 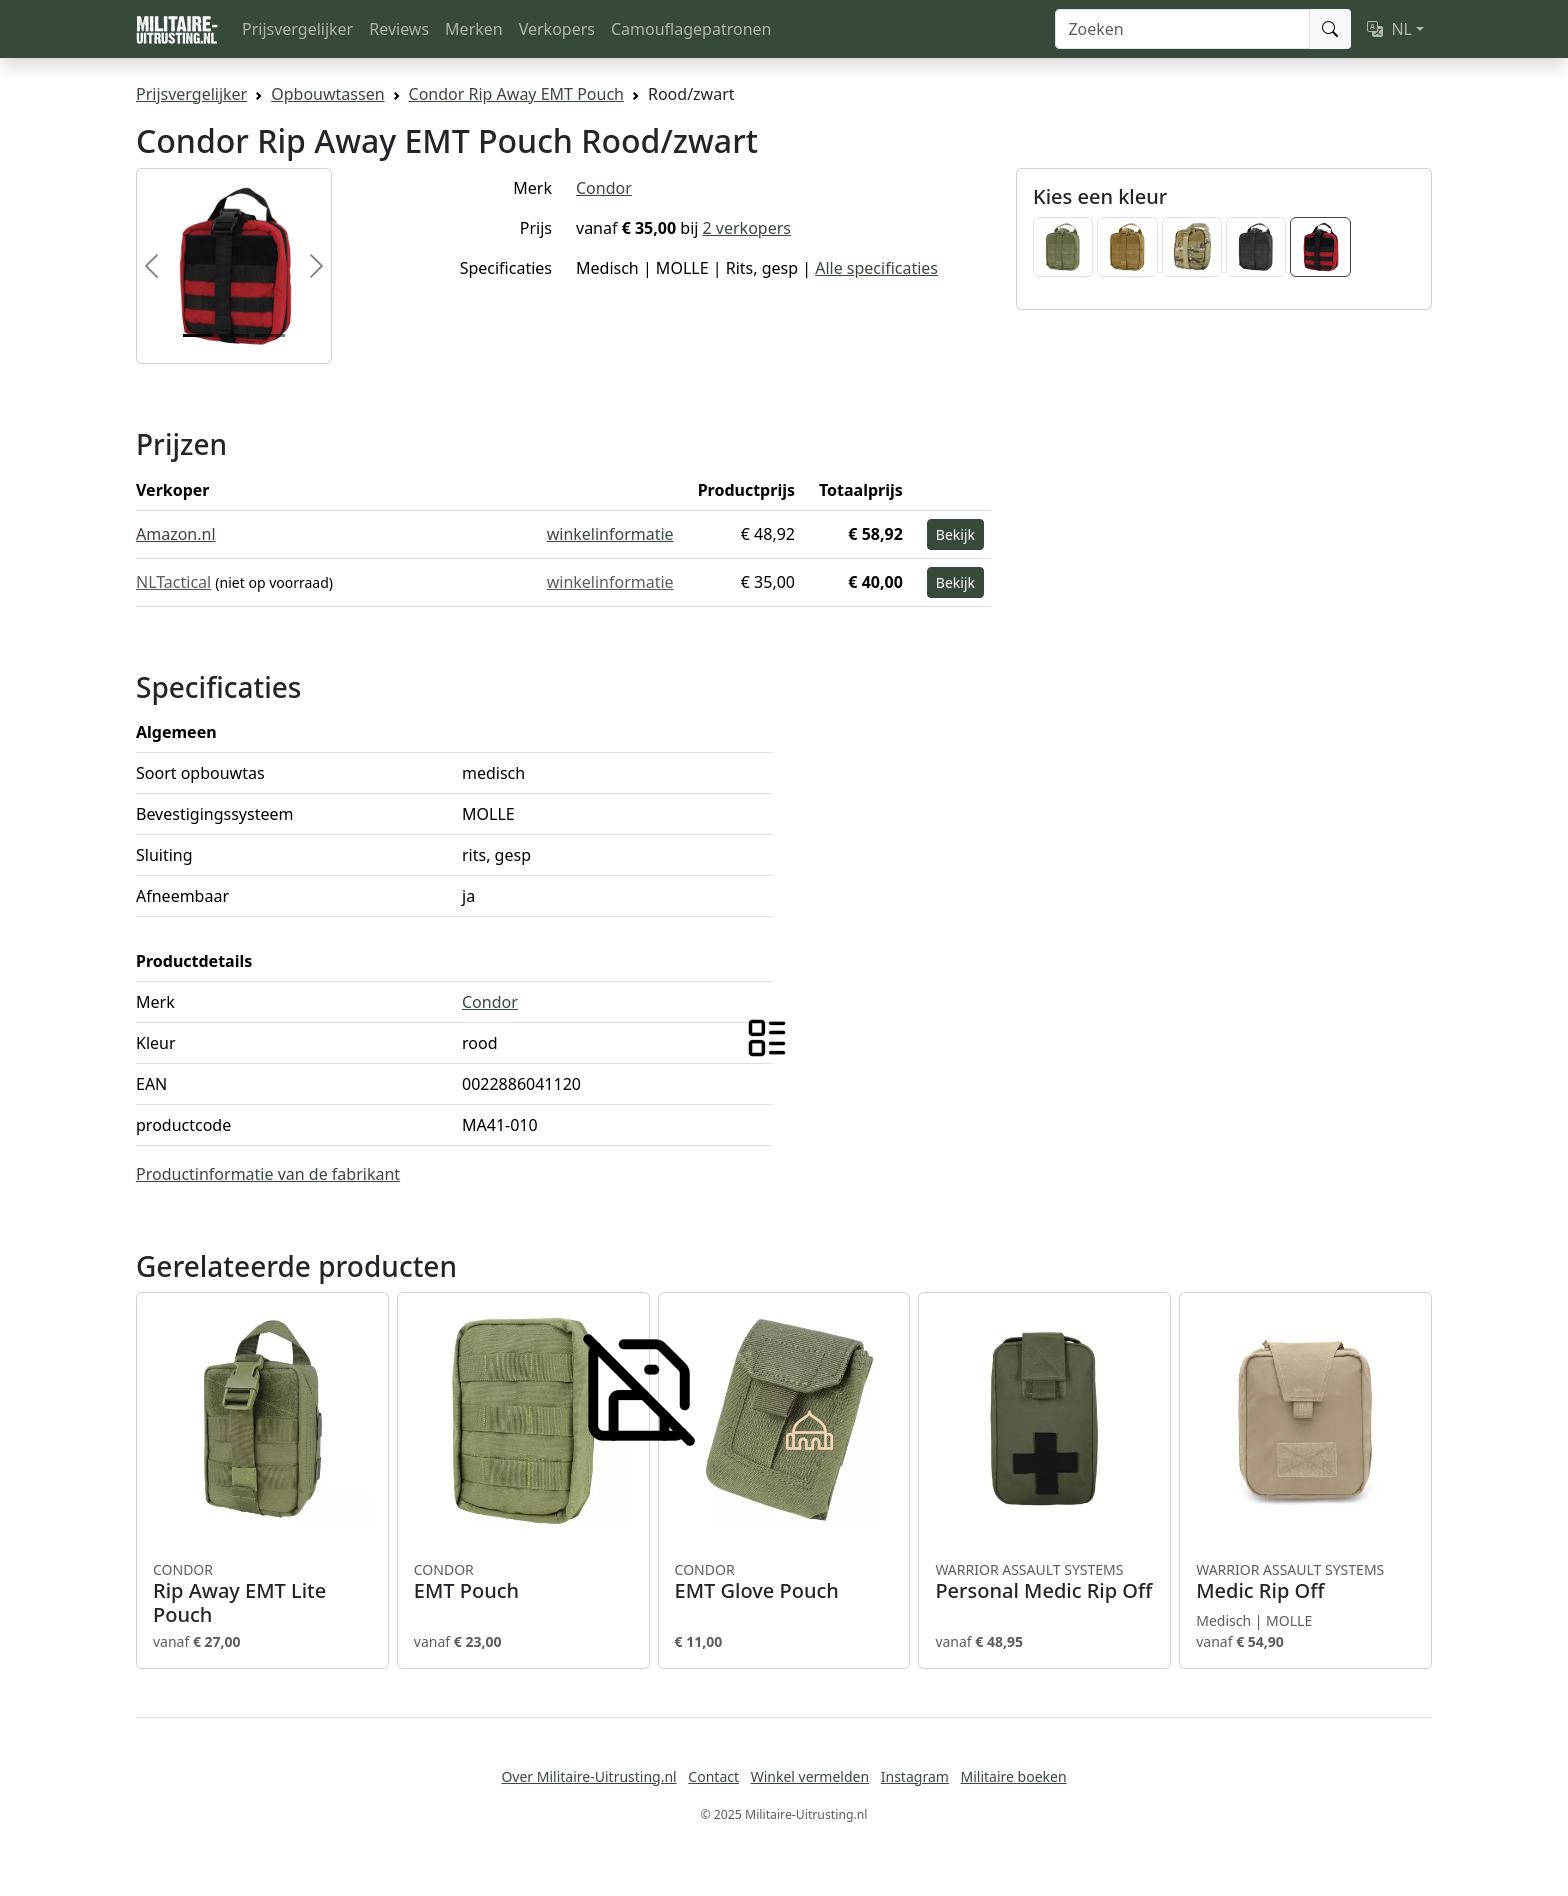 I want to click on indicates a mosque or islamic place of worship nearby, so click(x=809, y=1432).